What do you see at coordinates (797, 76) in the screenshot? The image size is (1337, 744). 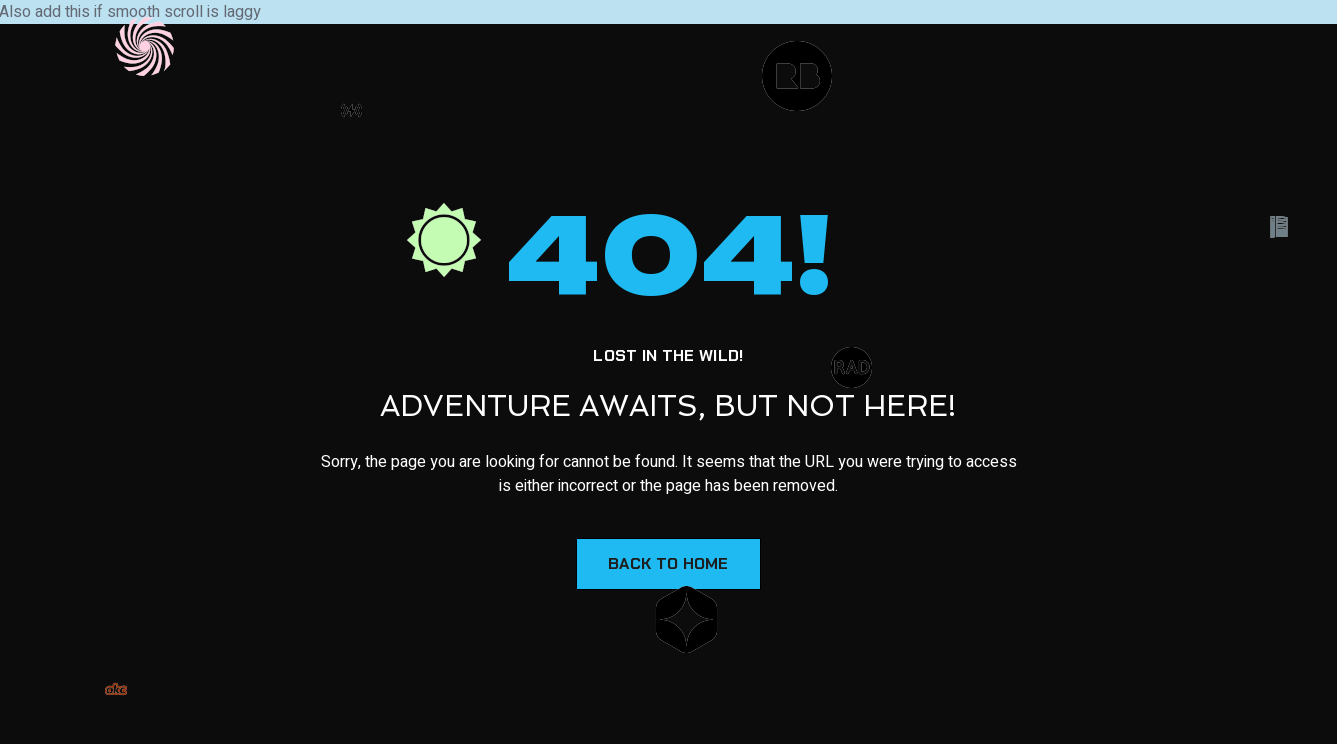 I see `open the Redbubble app` at bounding box center [797, 76].